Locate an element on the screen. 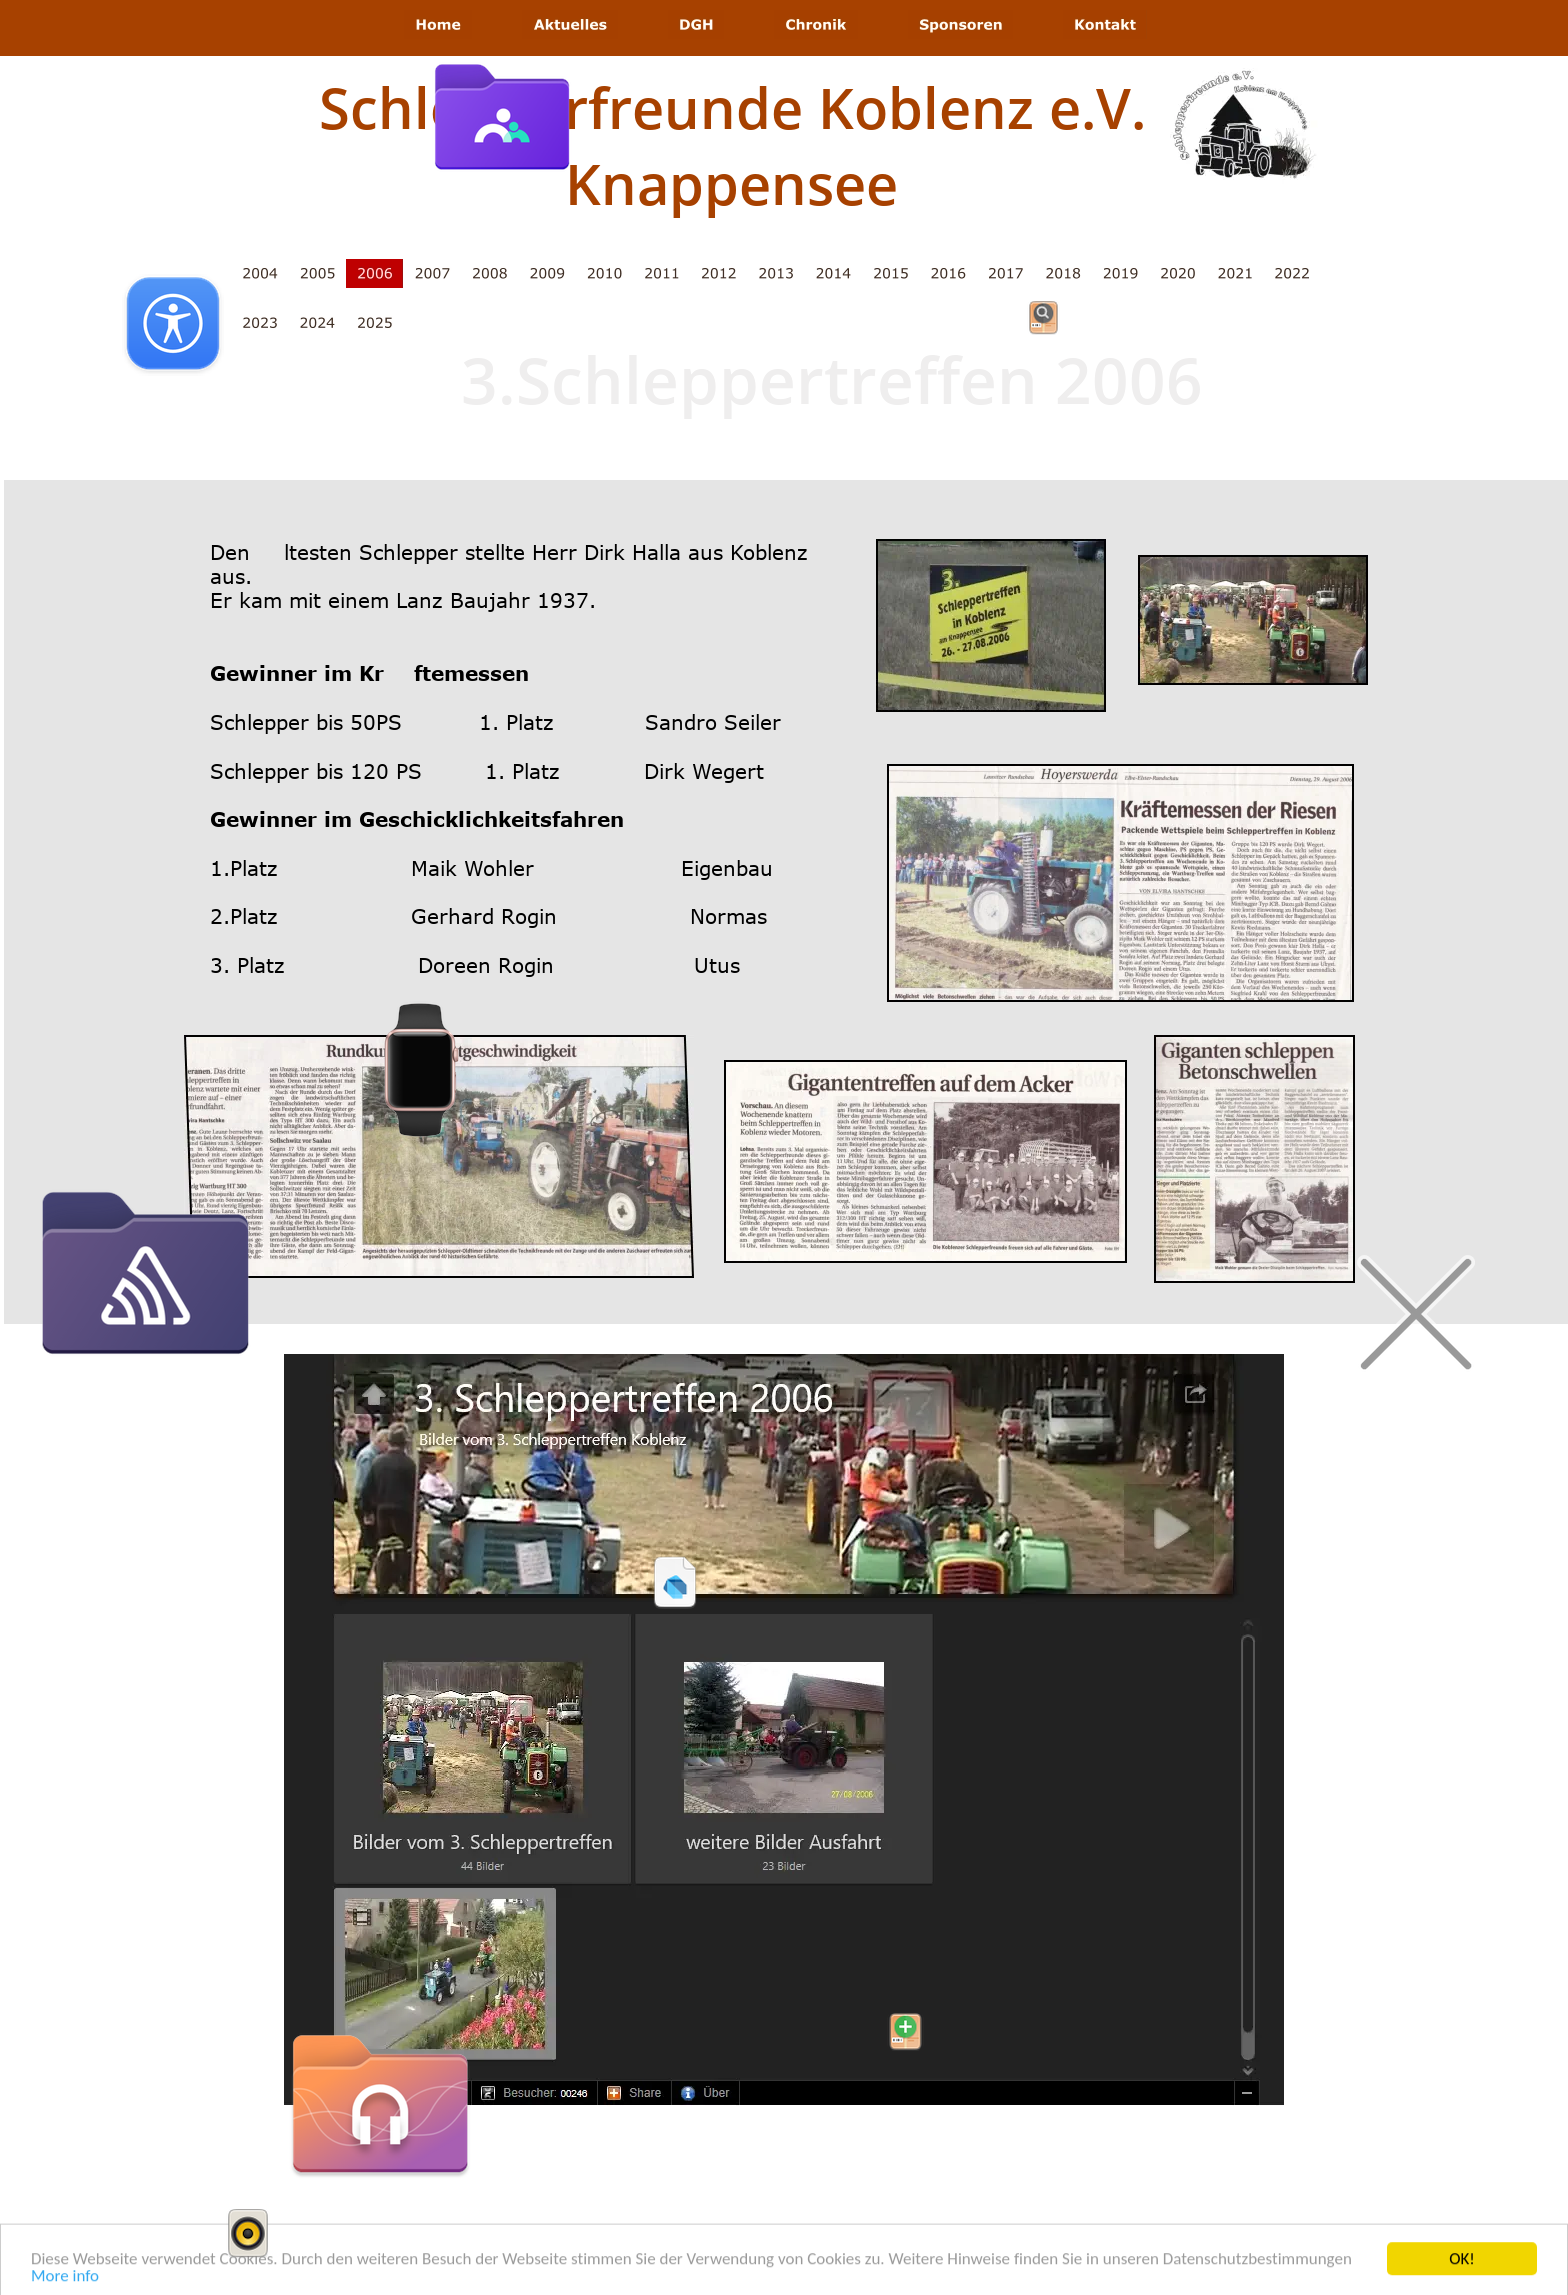 The image size is (1568, 2295). apple watch device in connected devices list is located at coordinates (420, 1070).